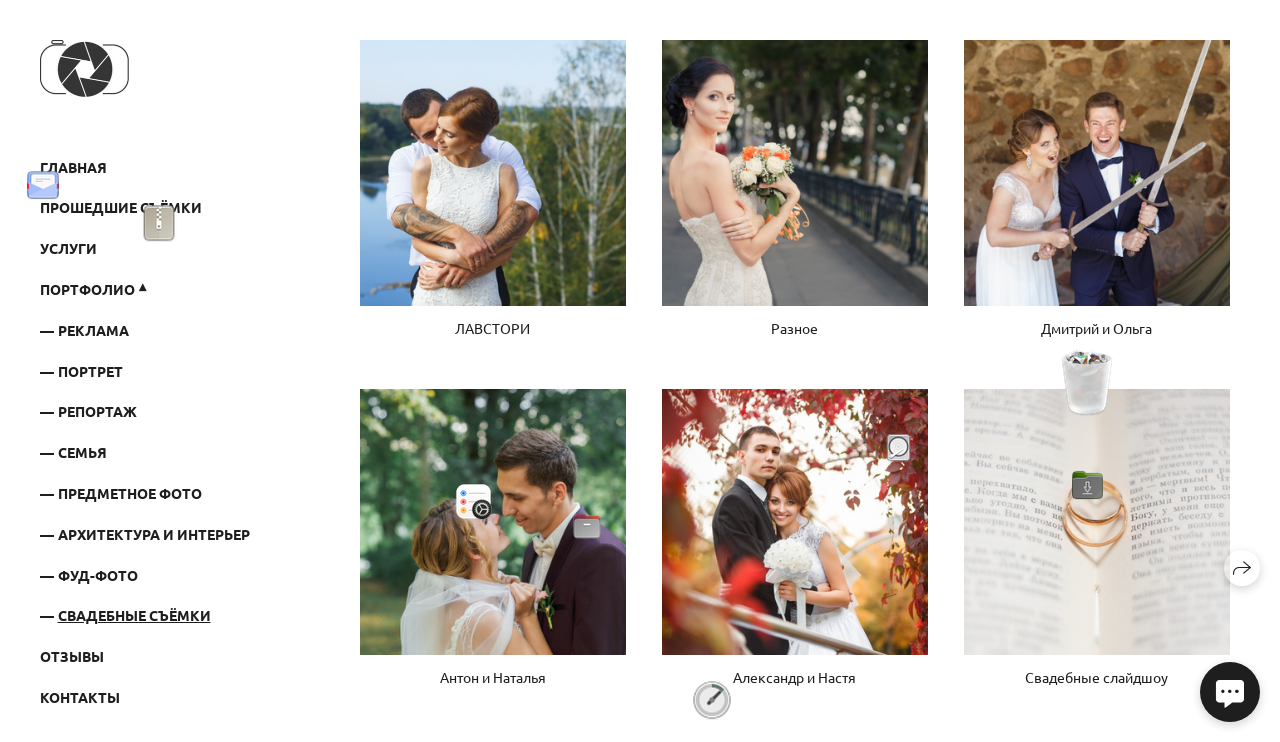  Describe the element at coordinates (1087, 383) in the screenshot. I see `trash bin containing deleted files` at that location.